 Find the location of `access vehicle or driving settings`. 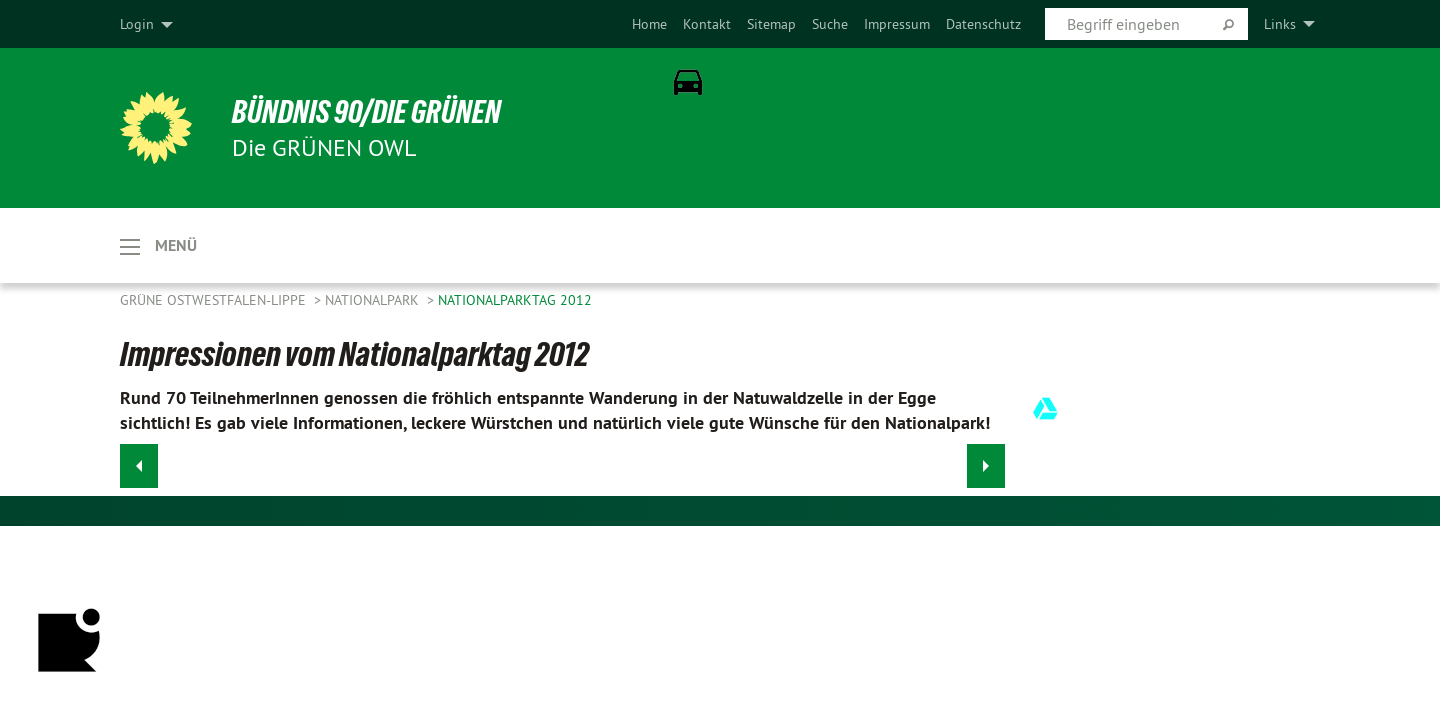

access vehicle or driving settings is located at coordinates (688, 81).